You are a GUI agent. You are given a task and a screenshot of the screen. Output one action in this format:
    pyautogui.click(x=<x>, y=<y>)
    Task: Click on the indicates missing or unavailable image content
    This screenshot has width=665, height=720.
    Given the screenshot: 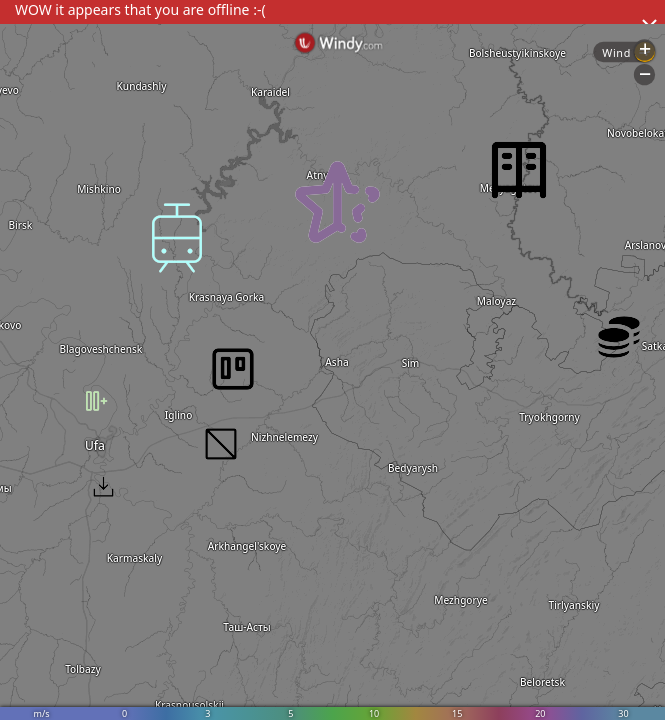 What is the action you would take?
    pyautogui.click(x=221, y=444)
    